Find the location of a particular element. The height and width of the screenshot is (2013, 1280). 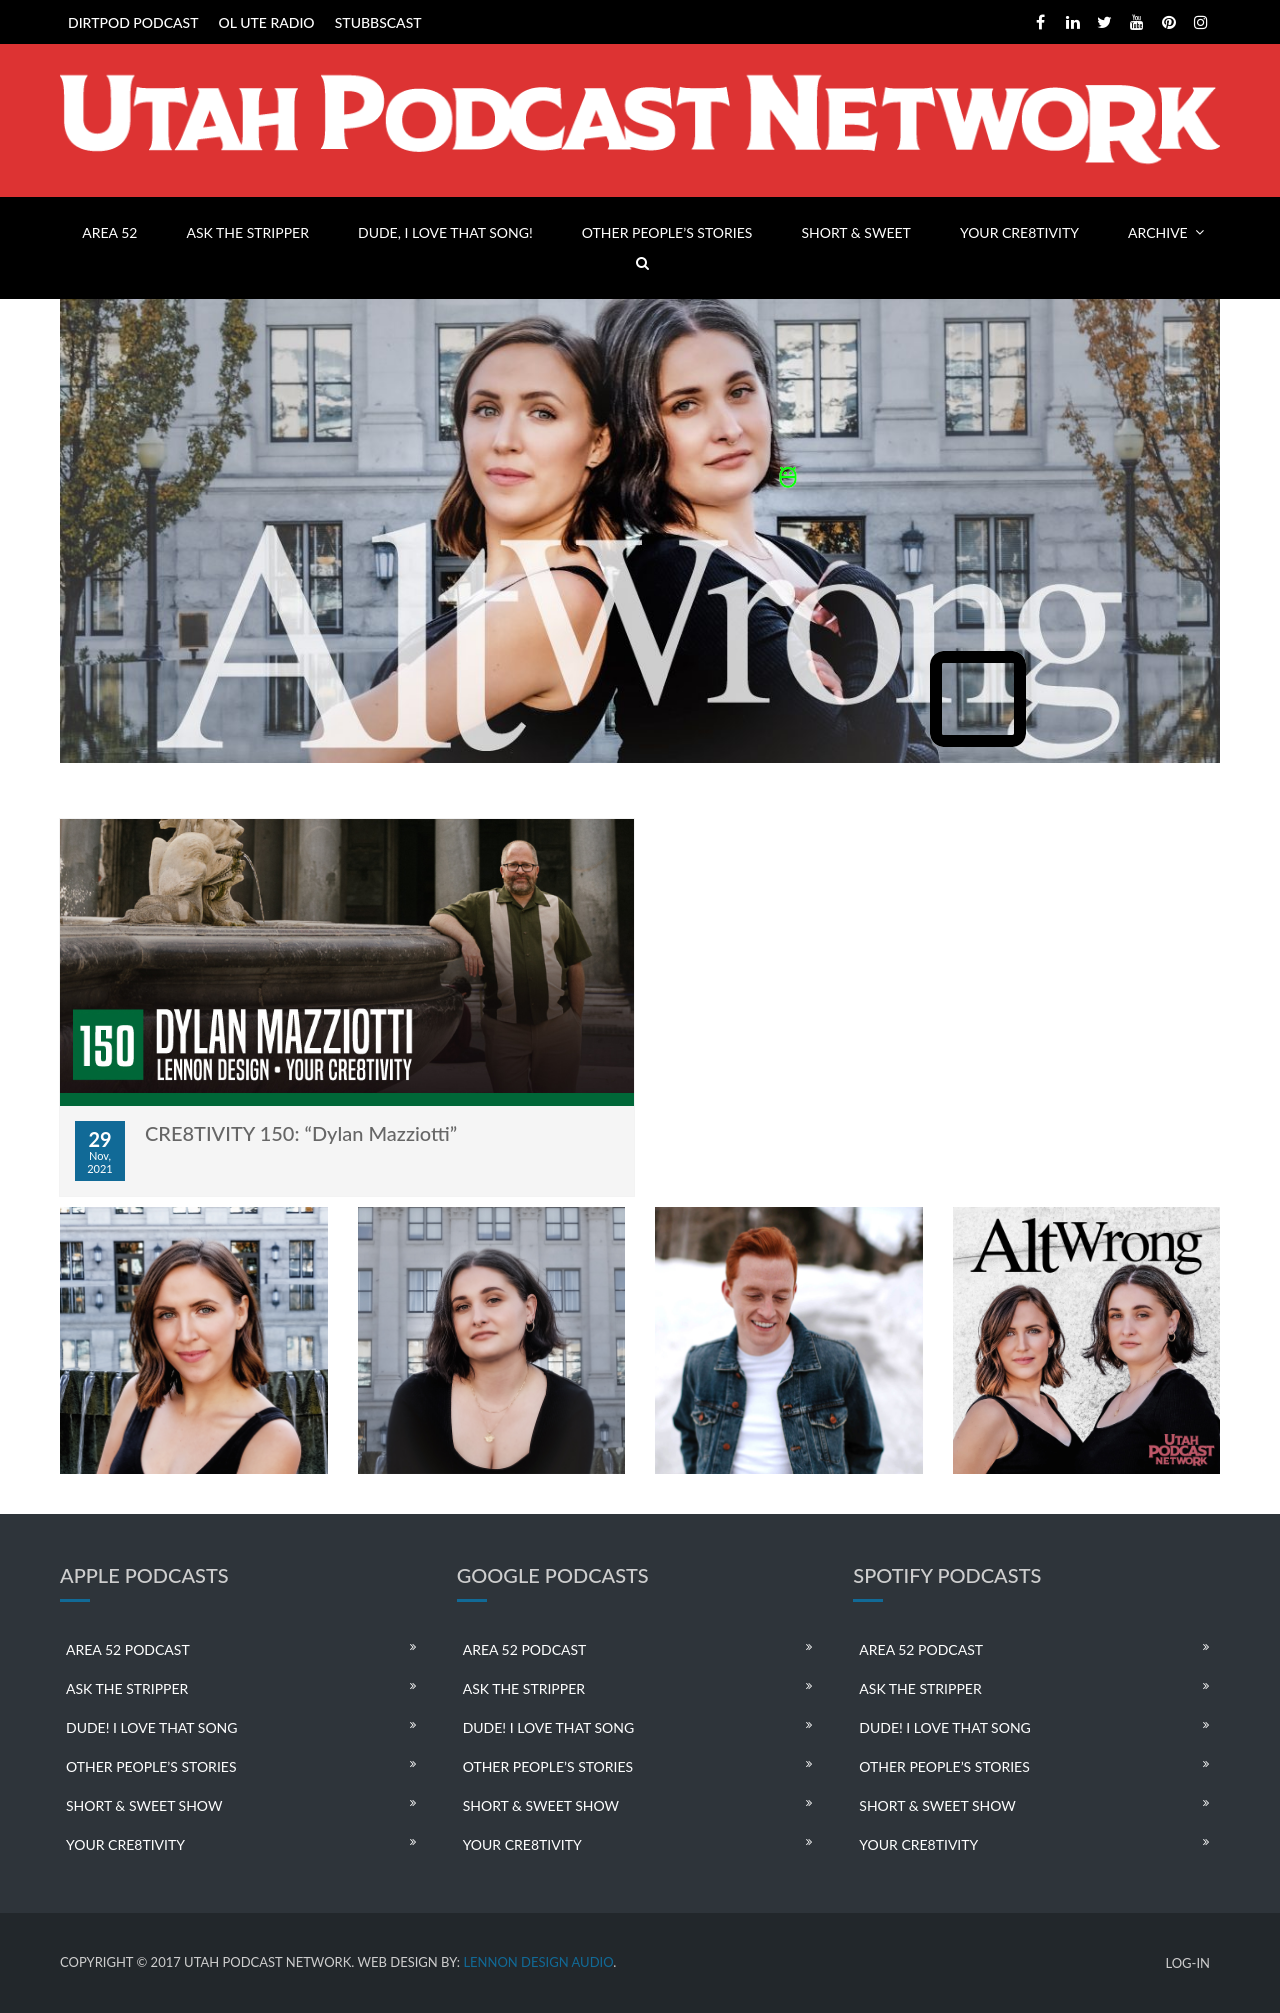

android device or system settings is located at coordinates (788, 477).